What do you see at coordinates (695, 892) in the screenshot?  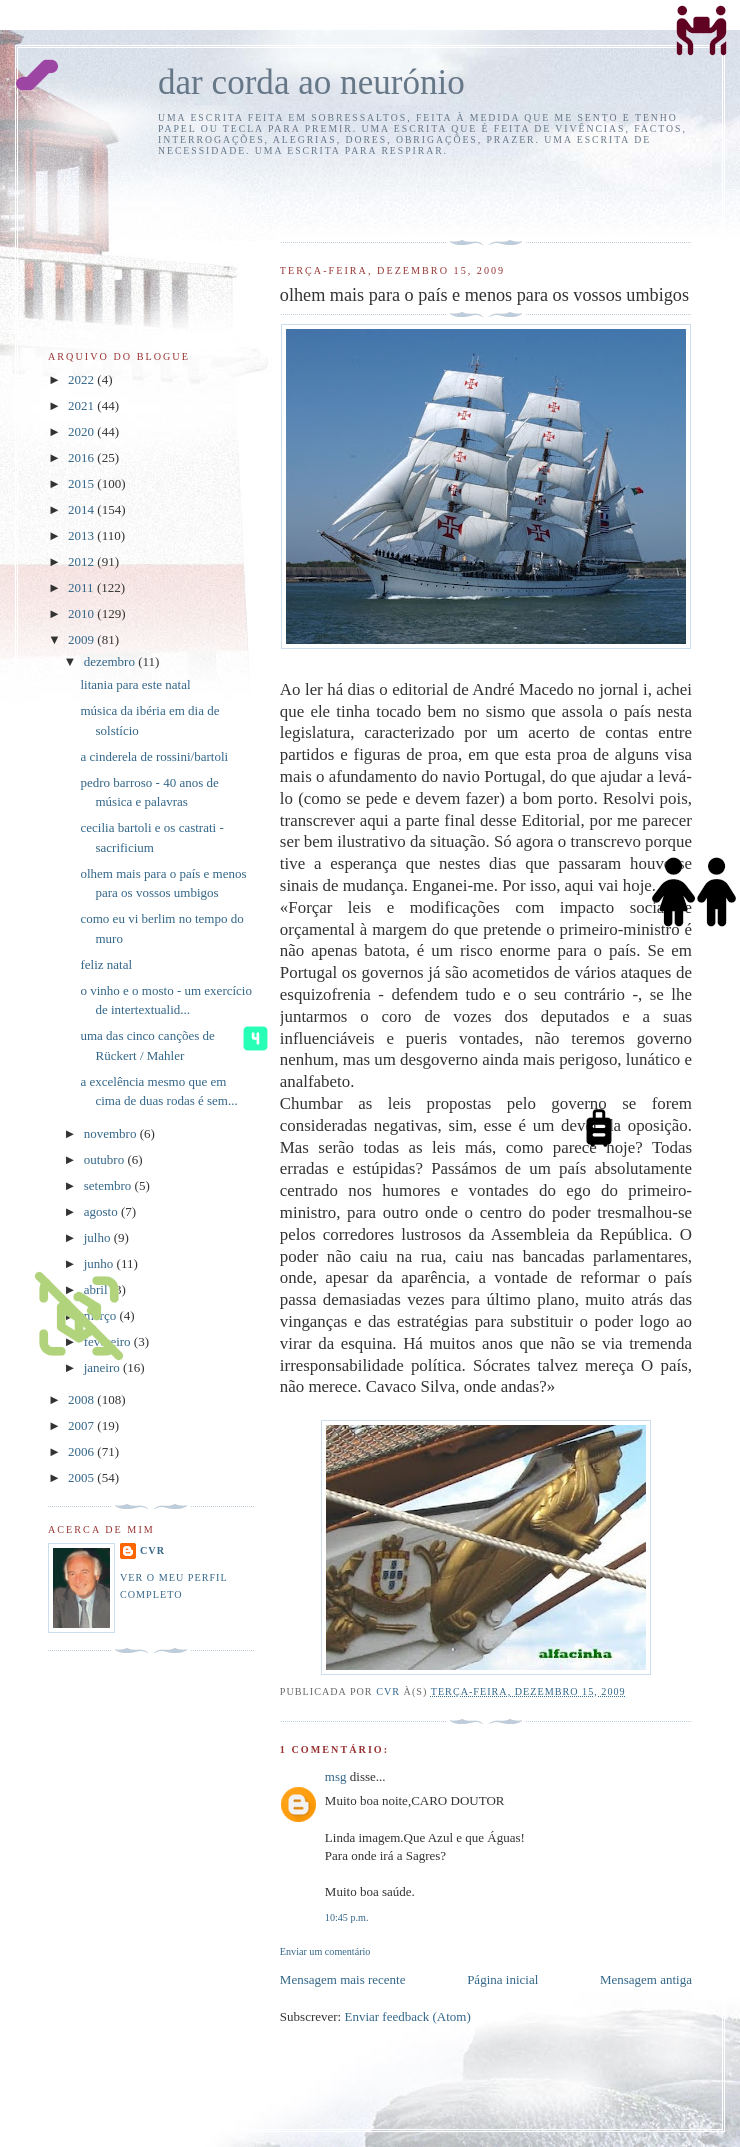 I see `indicates child-friendly or family content` at bounding box center [695, 892].